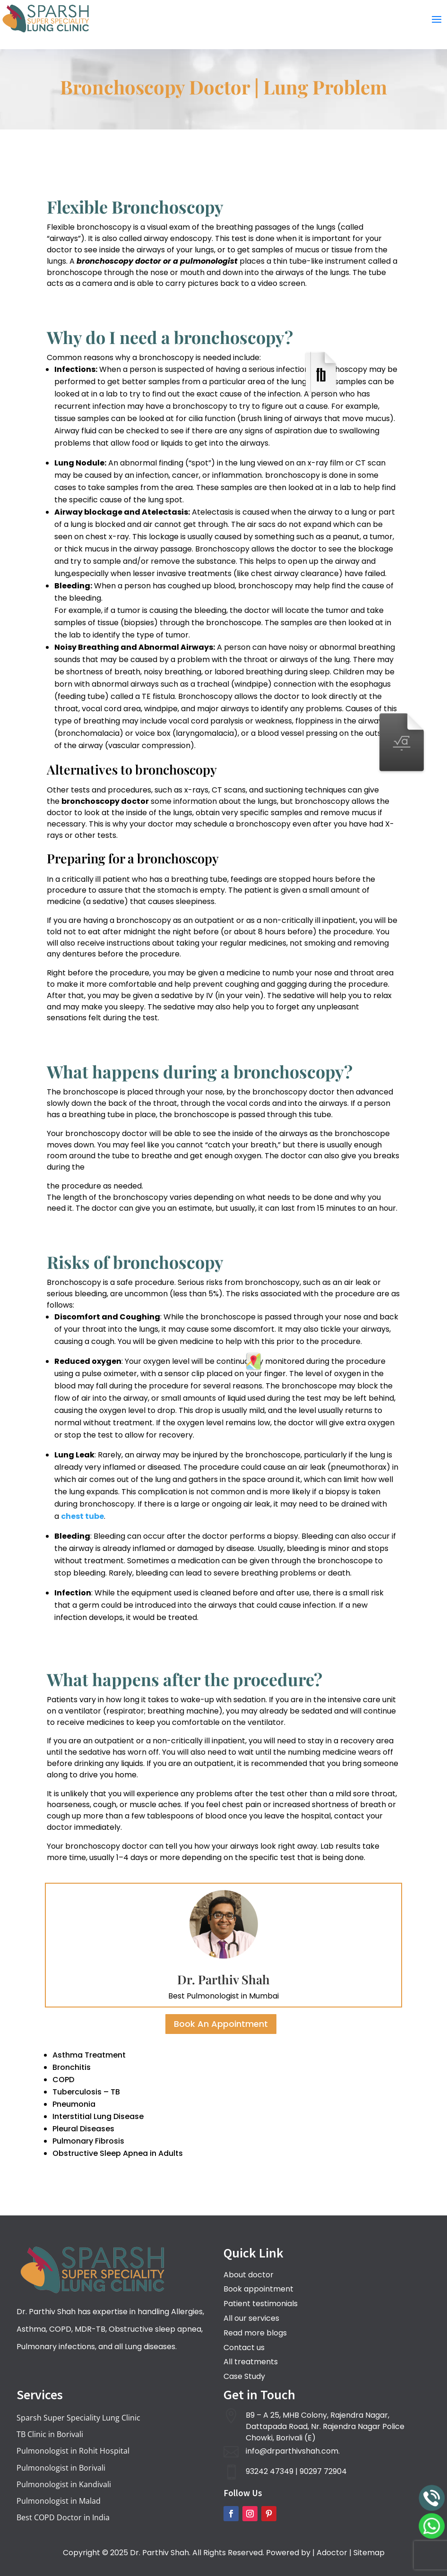 The height and width of the screenshot is (2576, 447). What do you see at coordinates (402, 743) in the screenshot?
I see `opendocument formula template file` at bounding box center [402, 743].